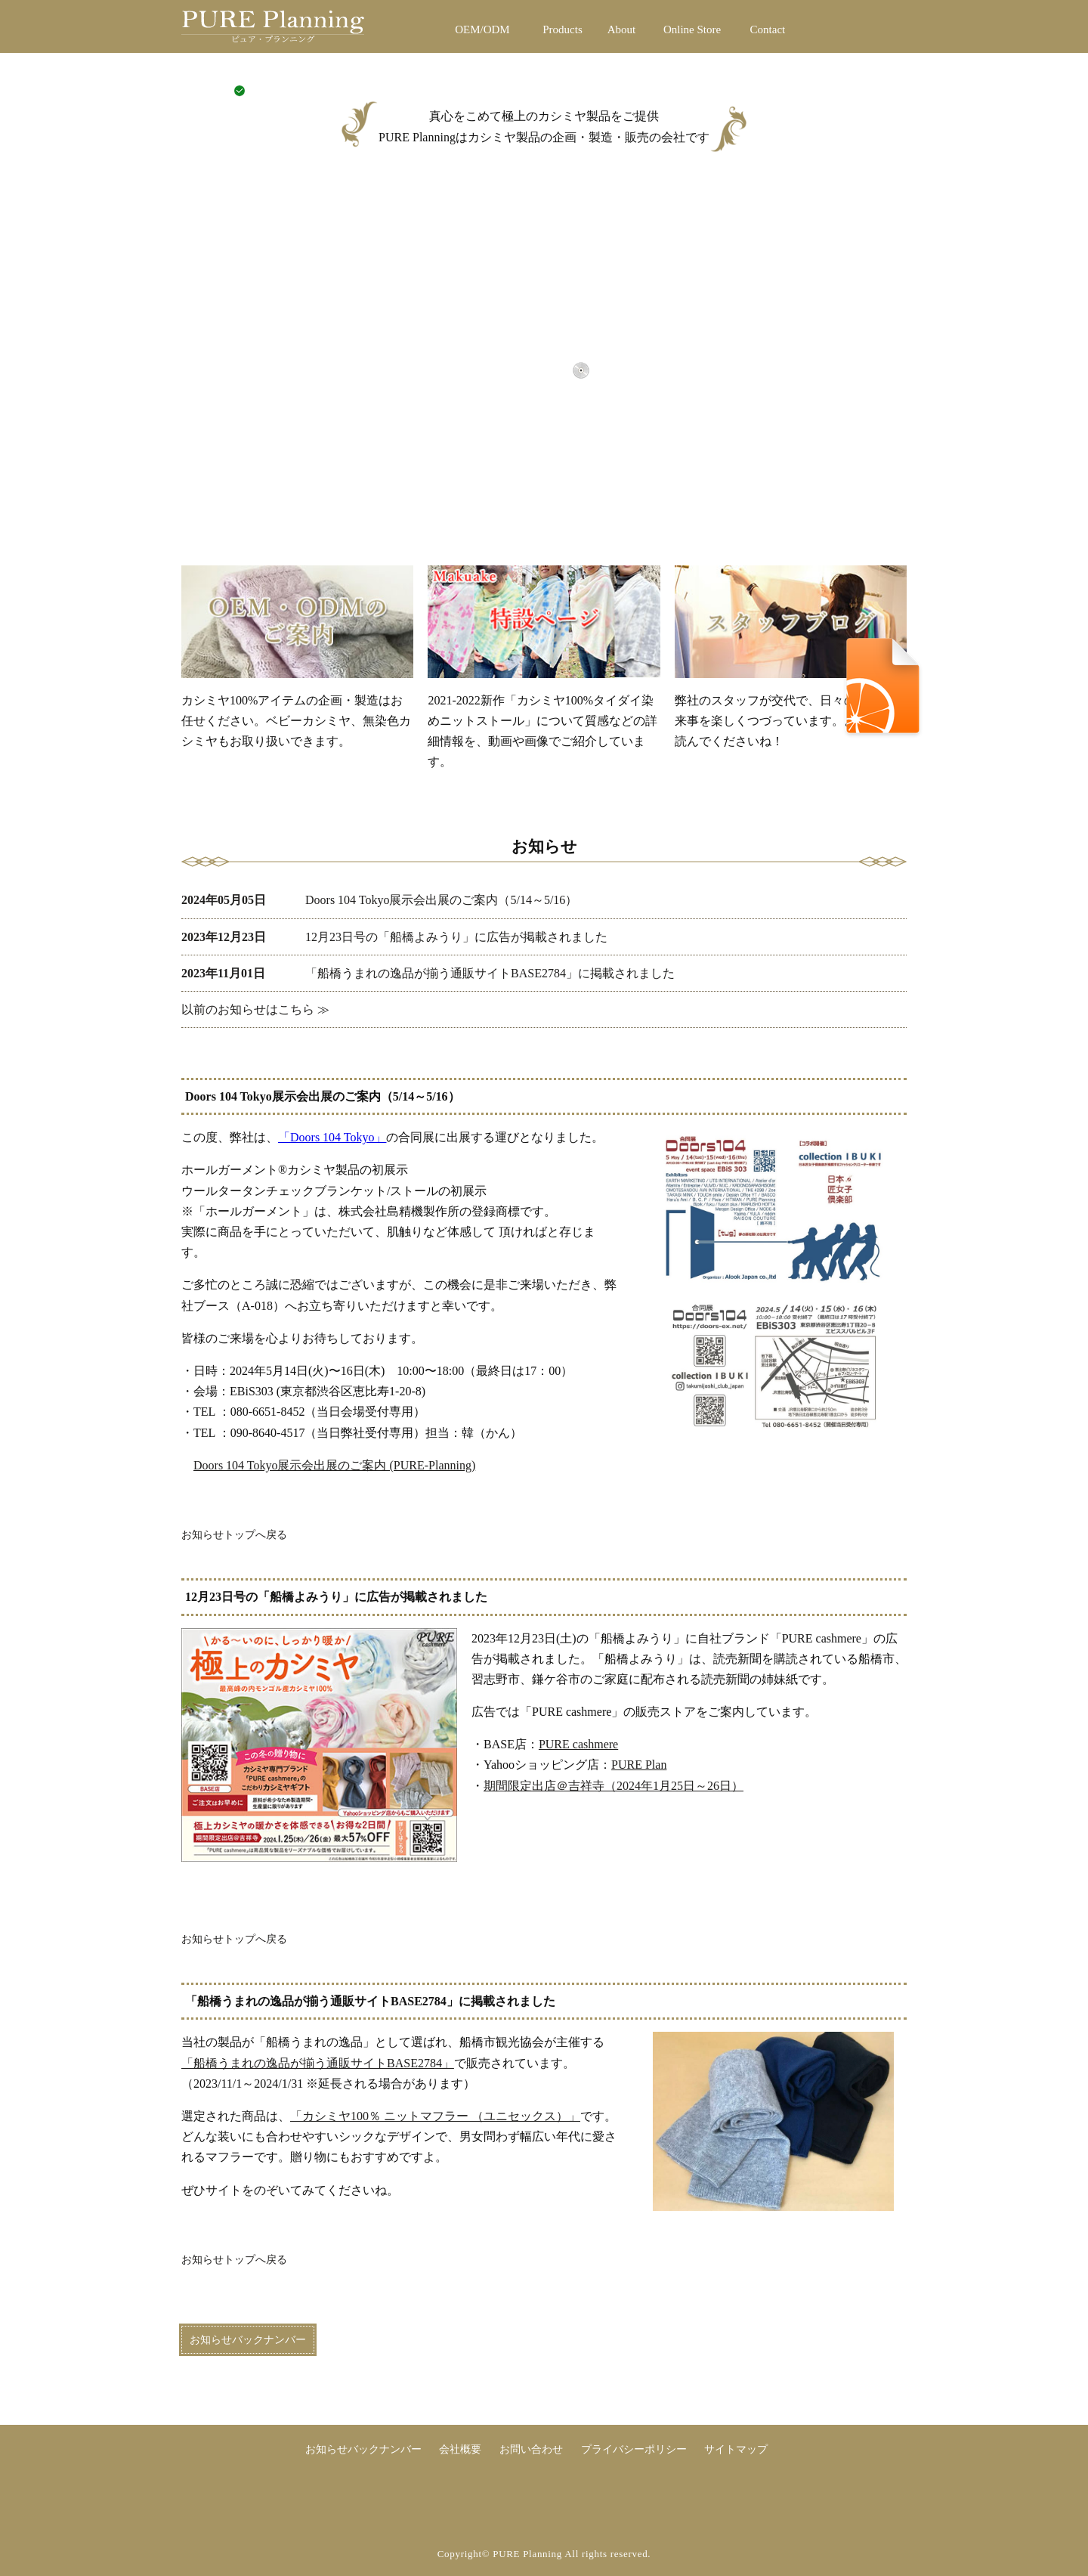 The image size is (1088, 2576). Describe the element at coordinates (581, 370) in the screenshot. I see `access cd/dvd drive` at that location.